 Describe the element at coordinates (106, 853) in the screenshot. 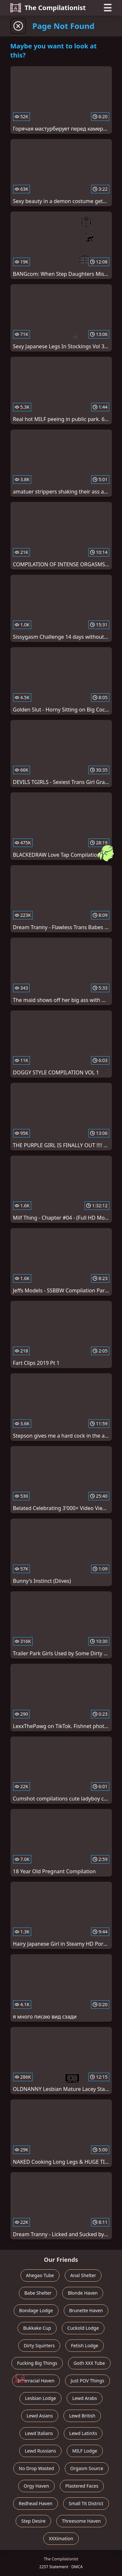

I see `select bandana accessory for character customization` at that location.